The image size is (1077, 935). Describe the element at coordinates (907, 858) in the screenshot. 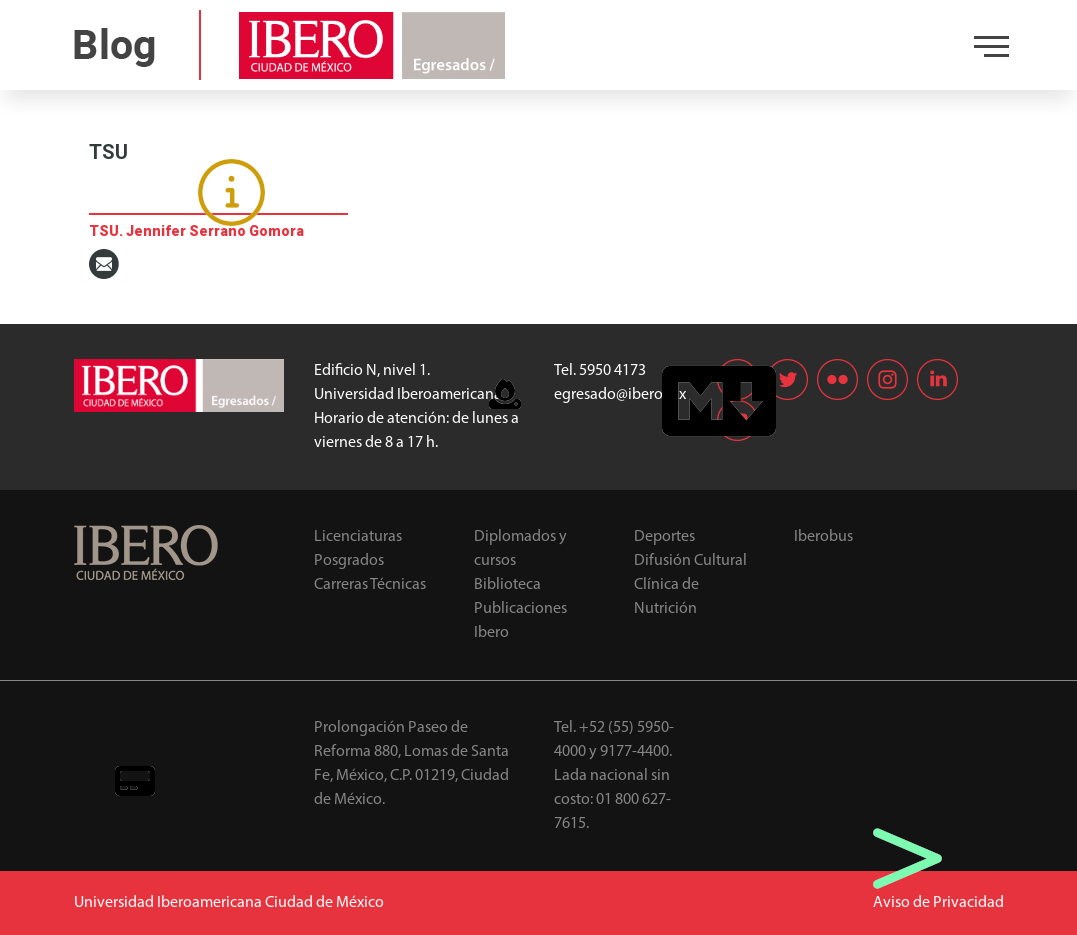

I see `navigate to the next item or page` at that location.